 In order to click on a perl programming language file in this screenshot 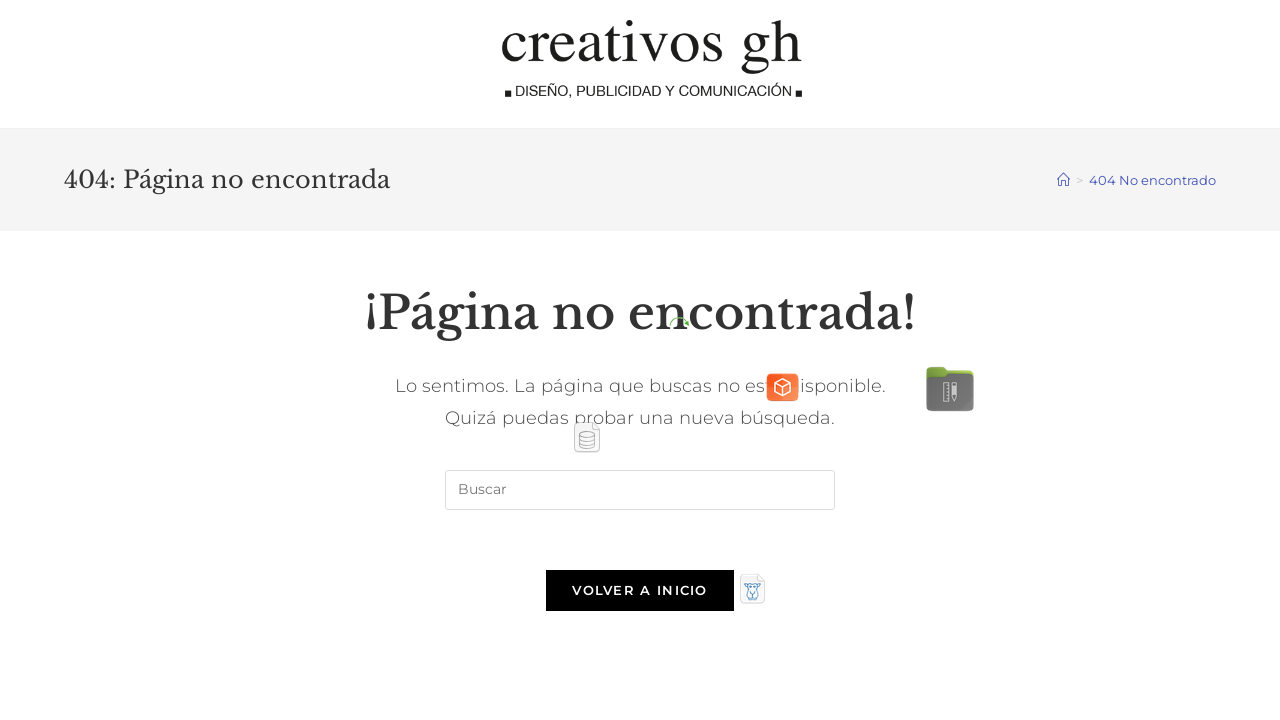, I will do `click(752, 588)`.